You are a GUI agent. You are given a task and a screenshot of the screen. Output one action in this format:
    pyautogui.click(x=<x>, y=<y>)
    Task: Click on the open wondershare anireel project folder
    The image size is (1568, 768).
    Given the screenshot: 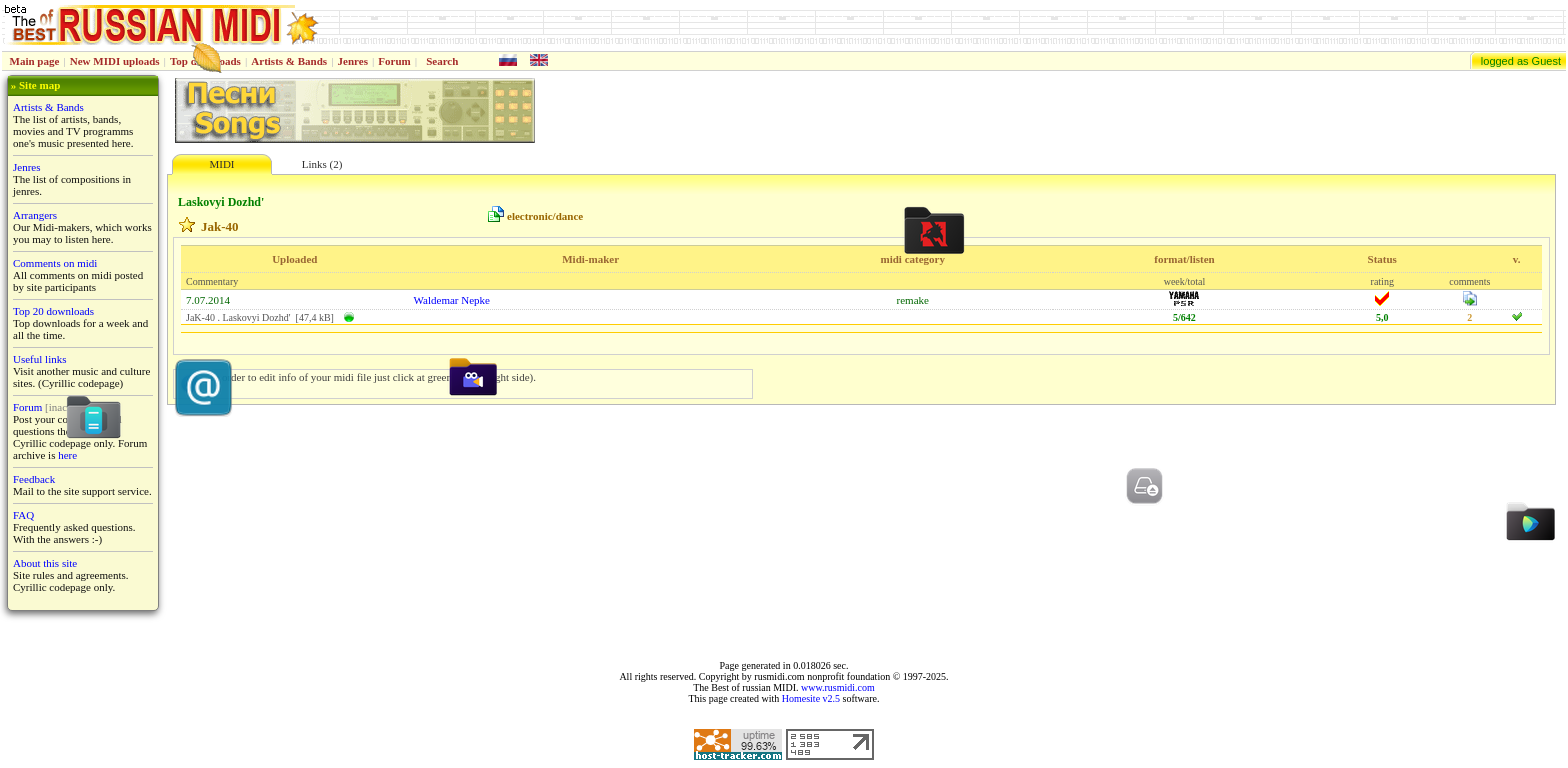 What is the action you would take?
    pyautogui.click(x=473, y=378)
    